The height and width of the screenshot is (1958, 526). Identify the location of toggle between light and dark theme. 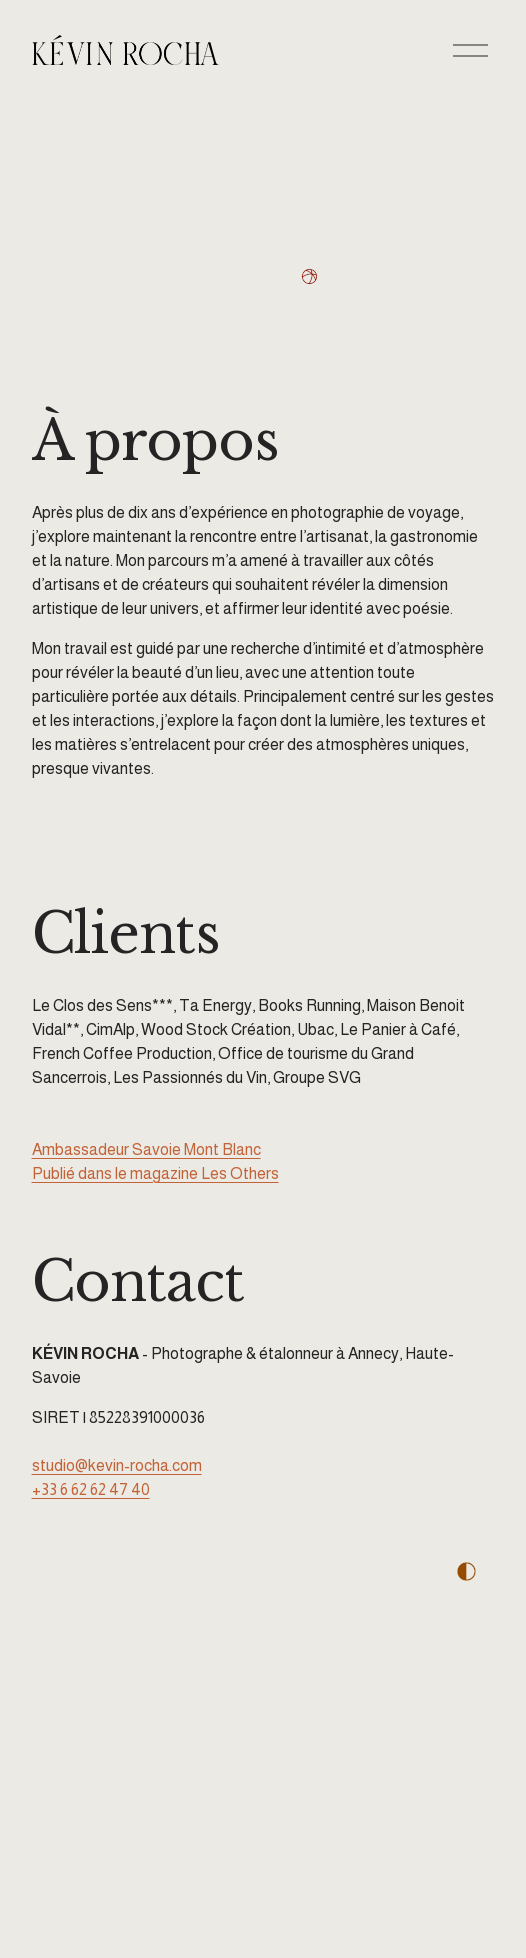
(466, 1571).